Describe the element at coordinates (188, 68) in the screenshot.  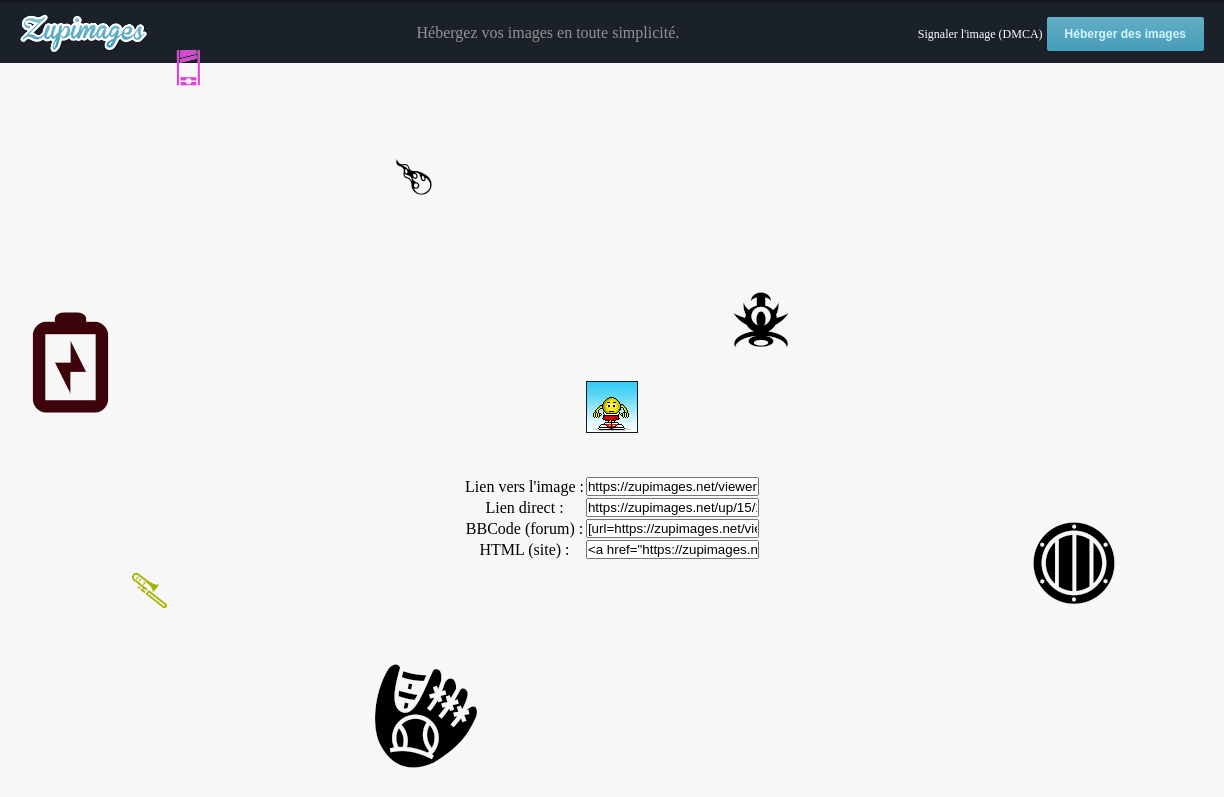
I see `execute or delete an item permanently` at that location.